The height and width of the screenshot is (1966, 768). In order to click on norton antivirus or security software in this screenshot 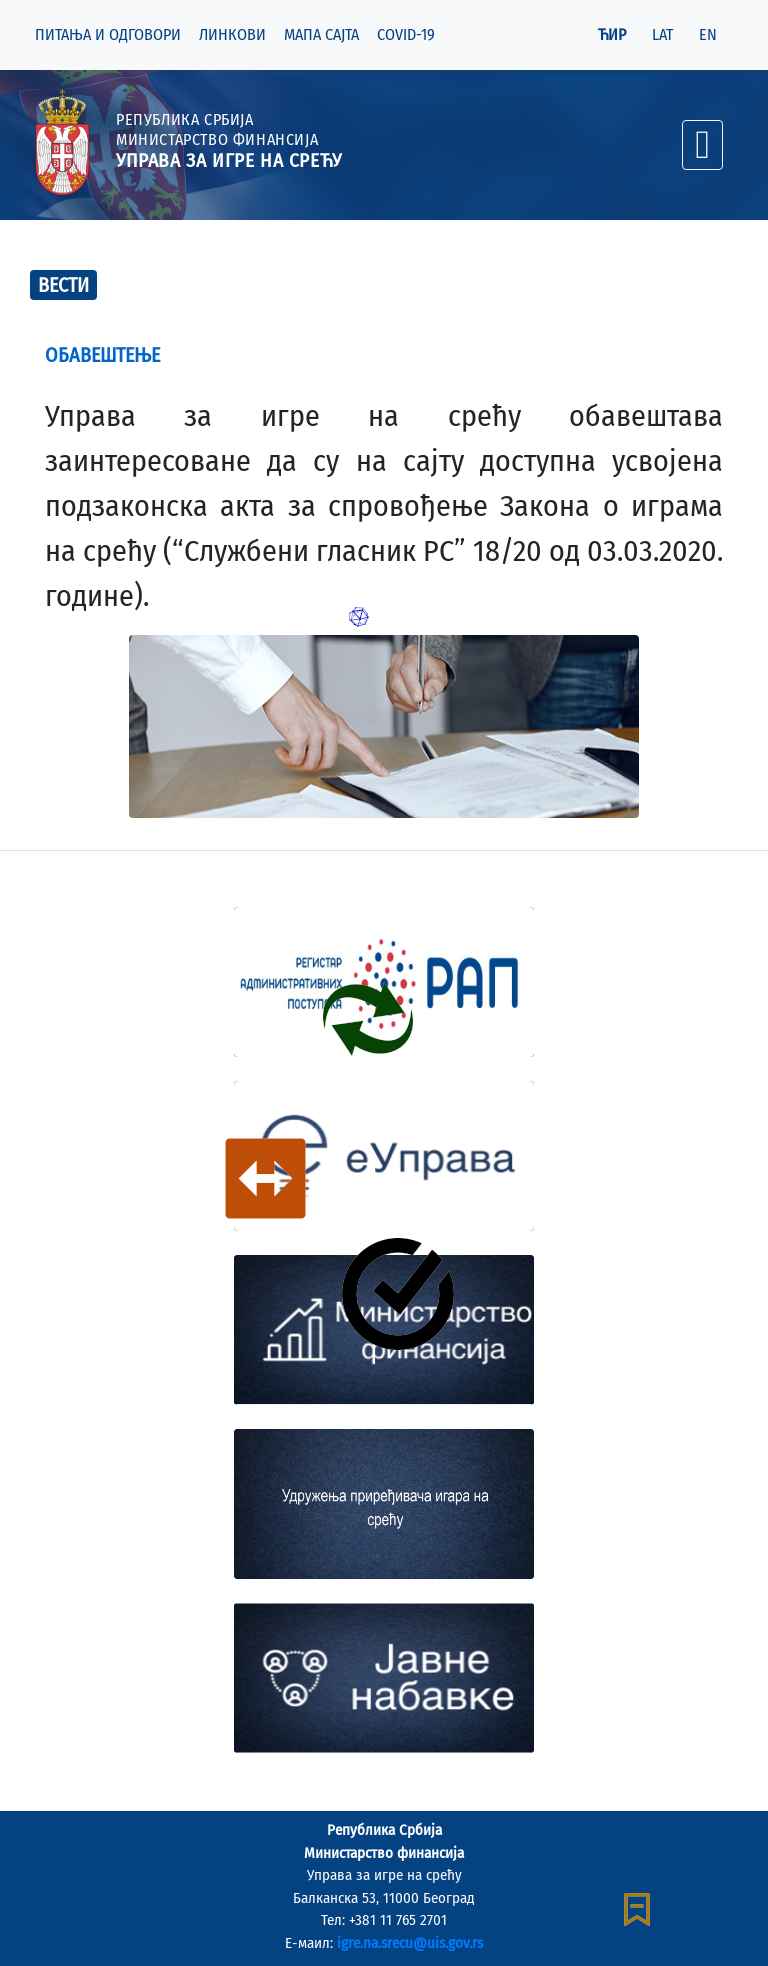, I will do `click(398, 1294)`.